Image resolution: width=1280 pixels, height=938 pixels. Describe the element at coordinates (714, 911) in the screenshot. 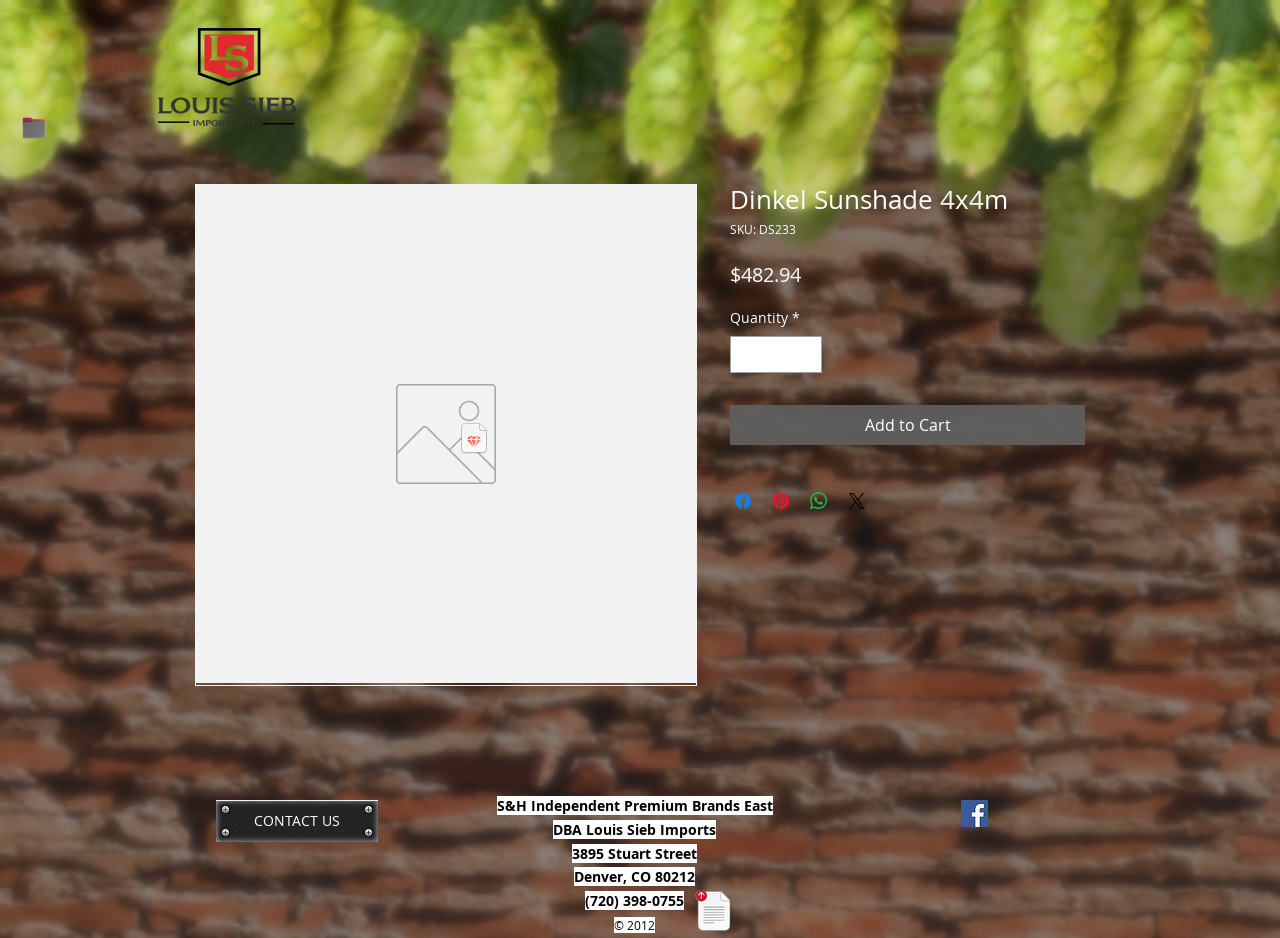

I see `send file via bluetooth` at that location.